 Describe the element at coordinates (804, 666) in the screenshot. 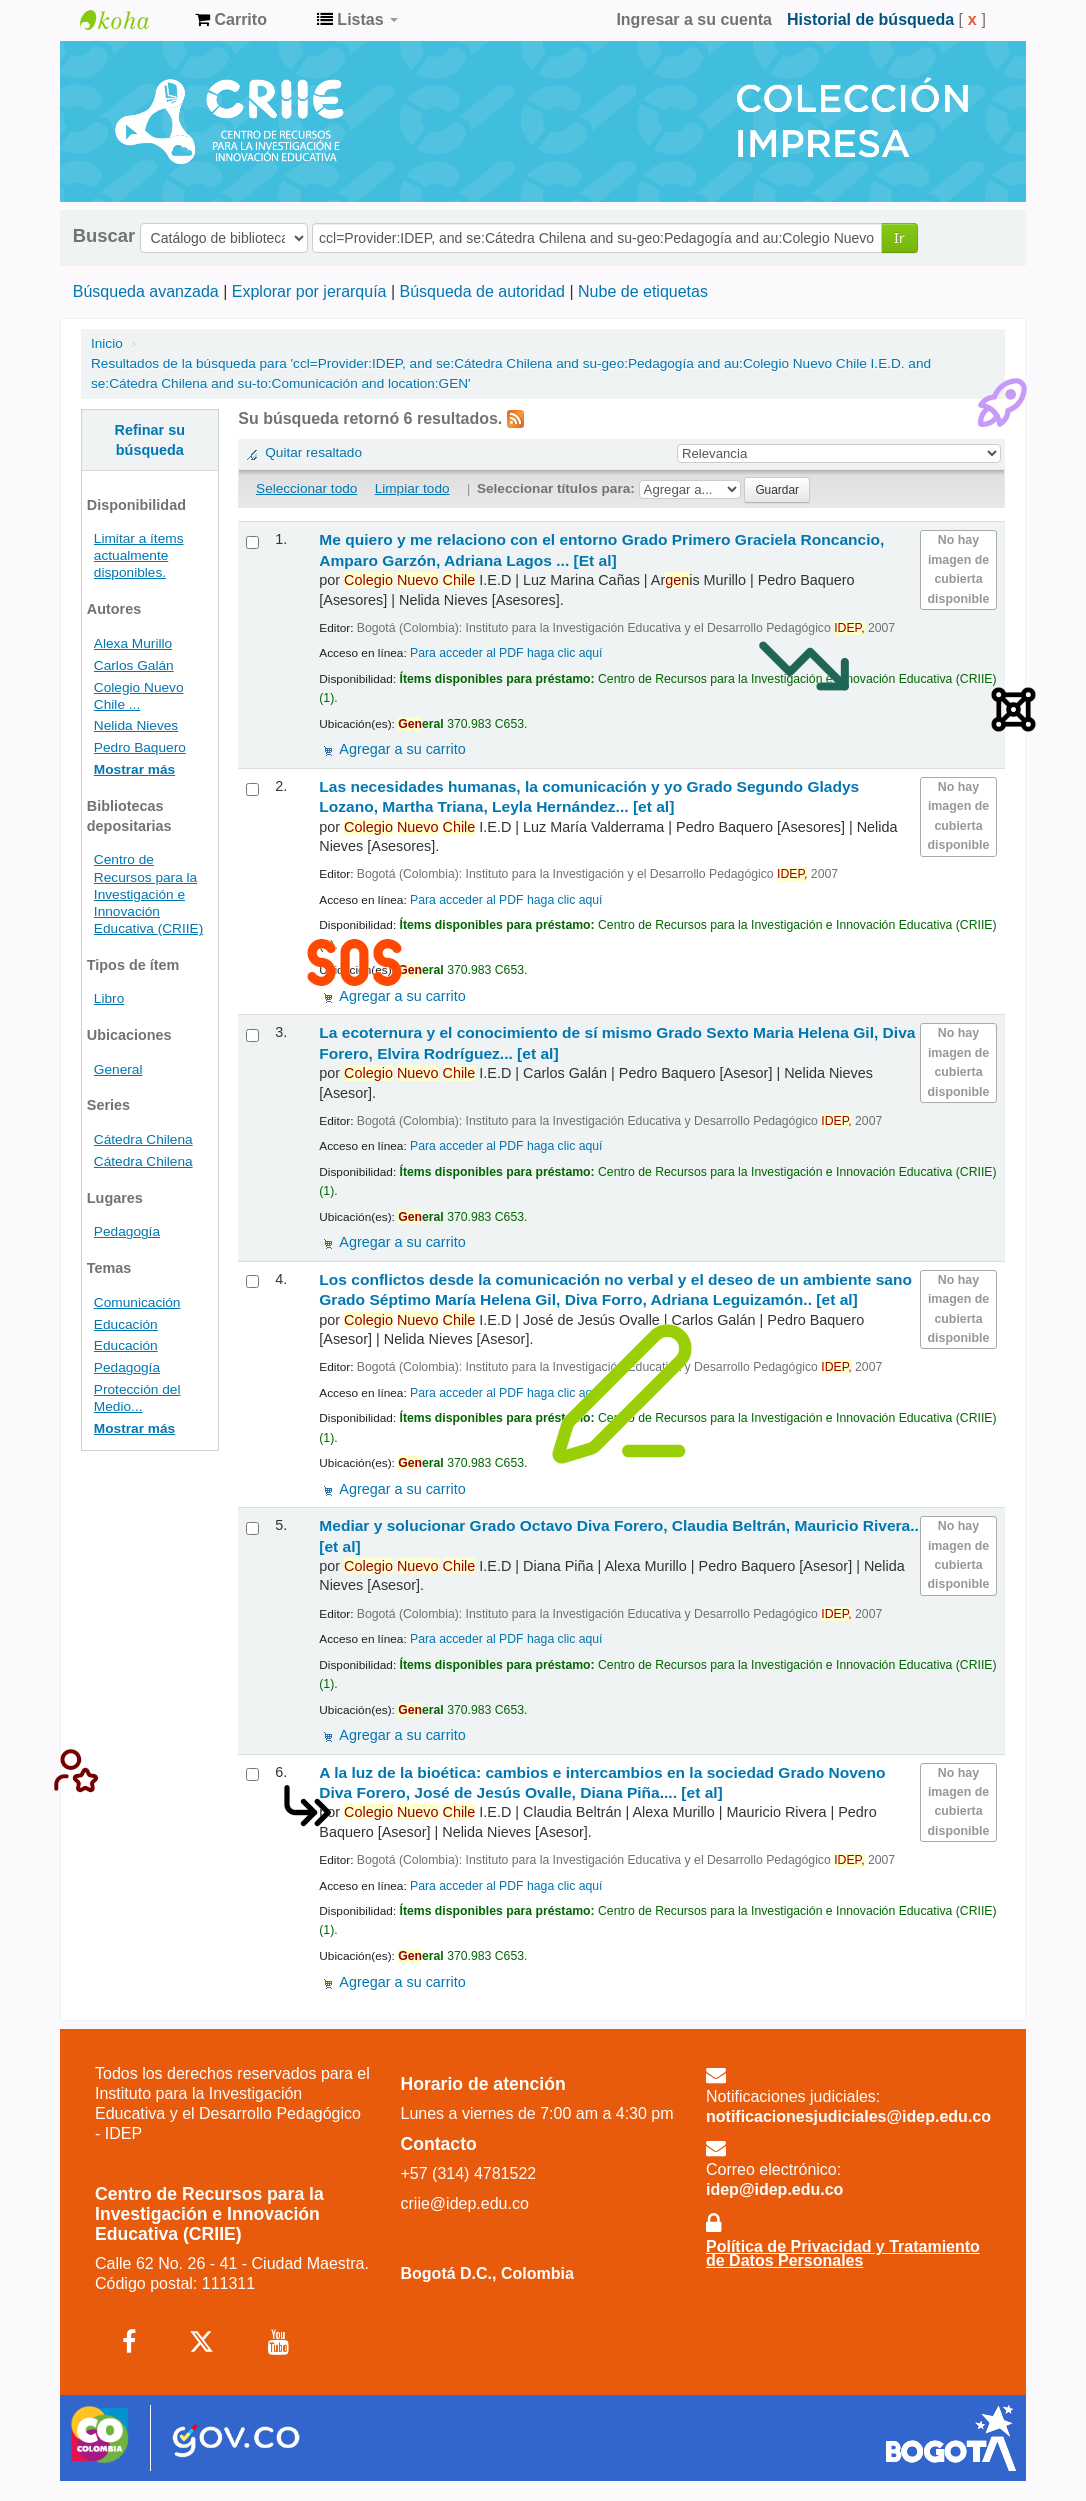

I see `indicates a declining trend or decrease in value` at that location.